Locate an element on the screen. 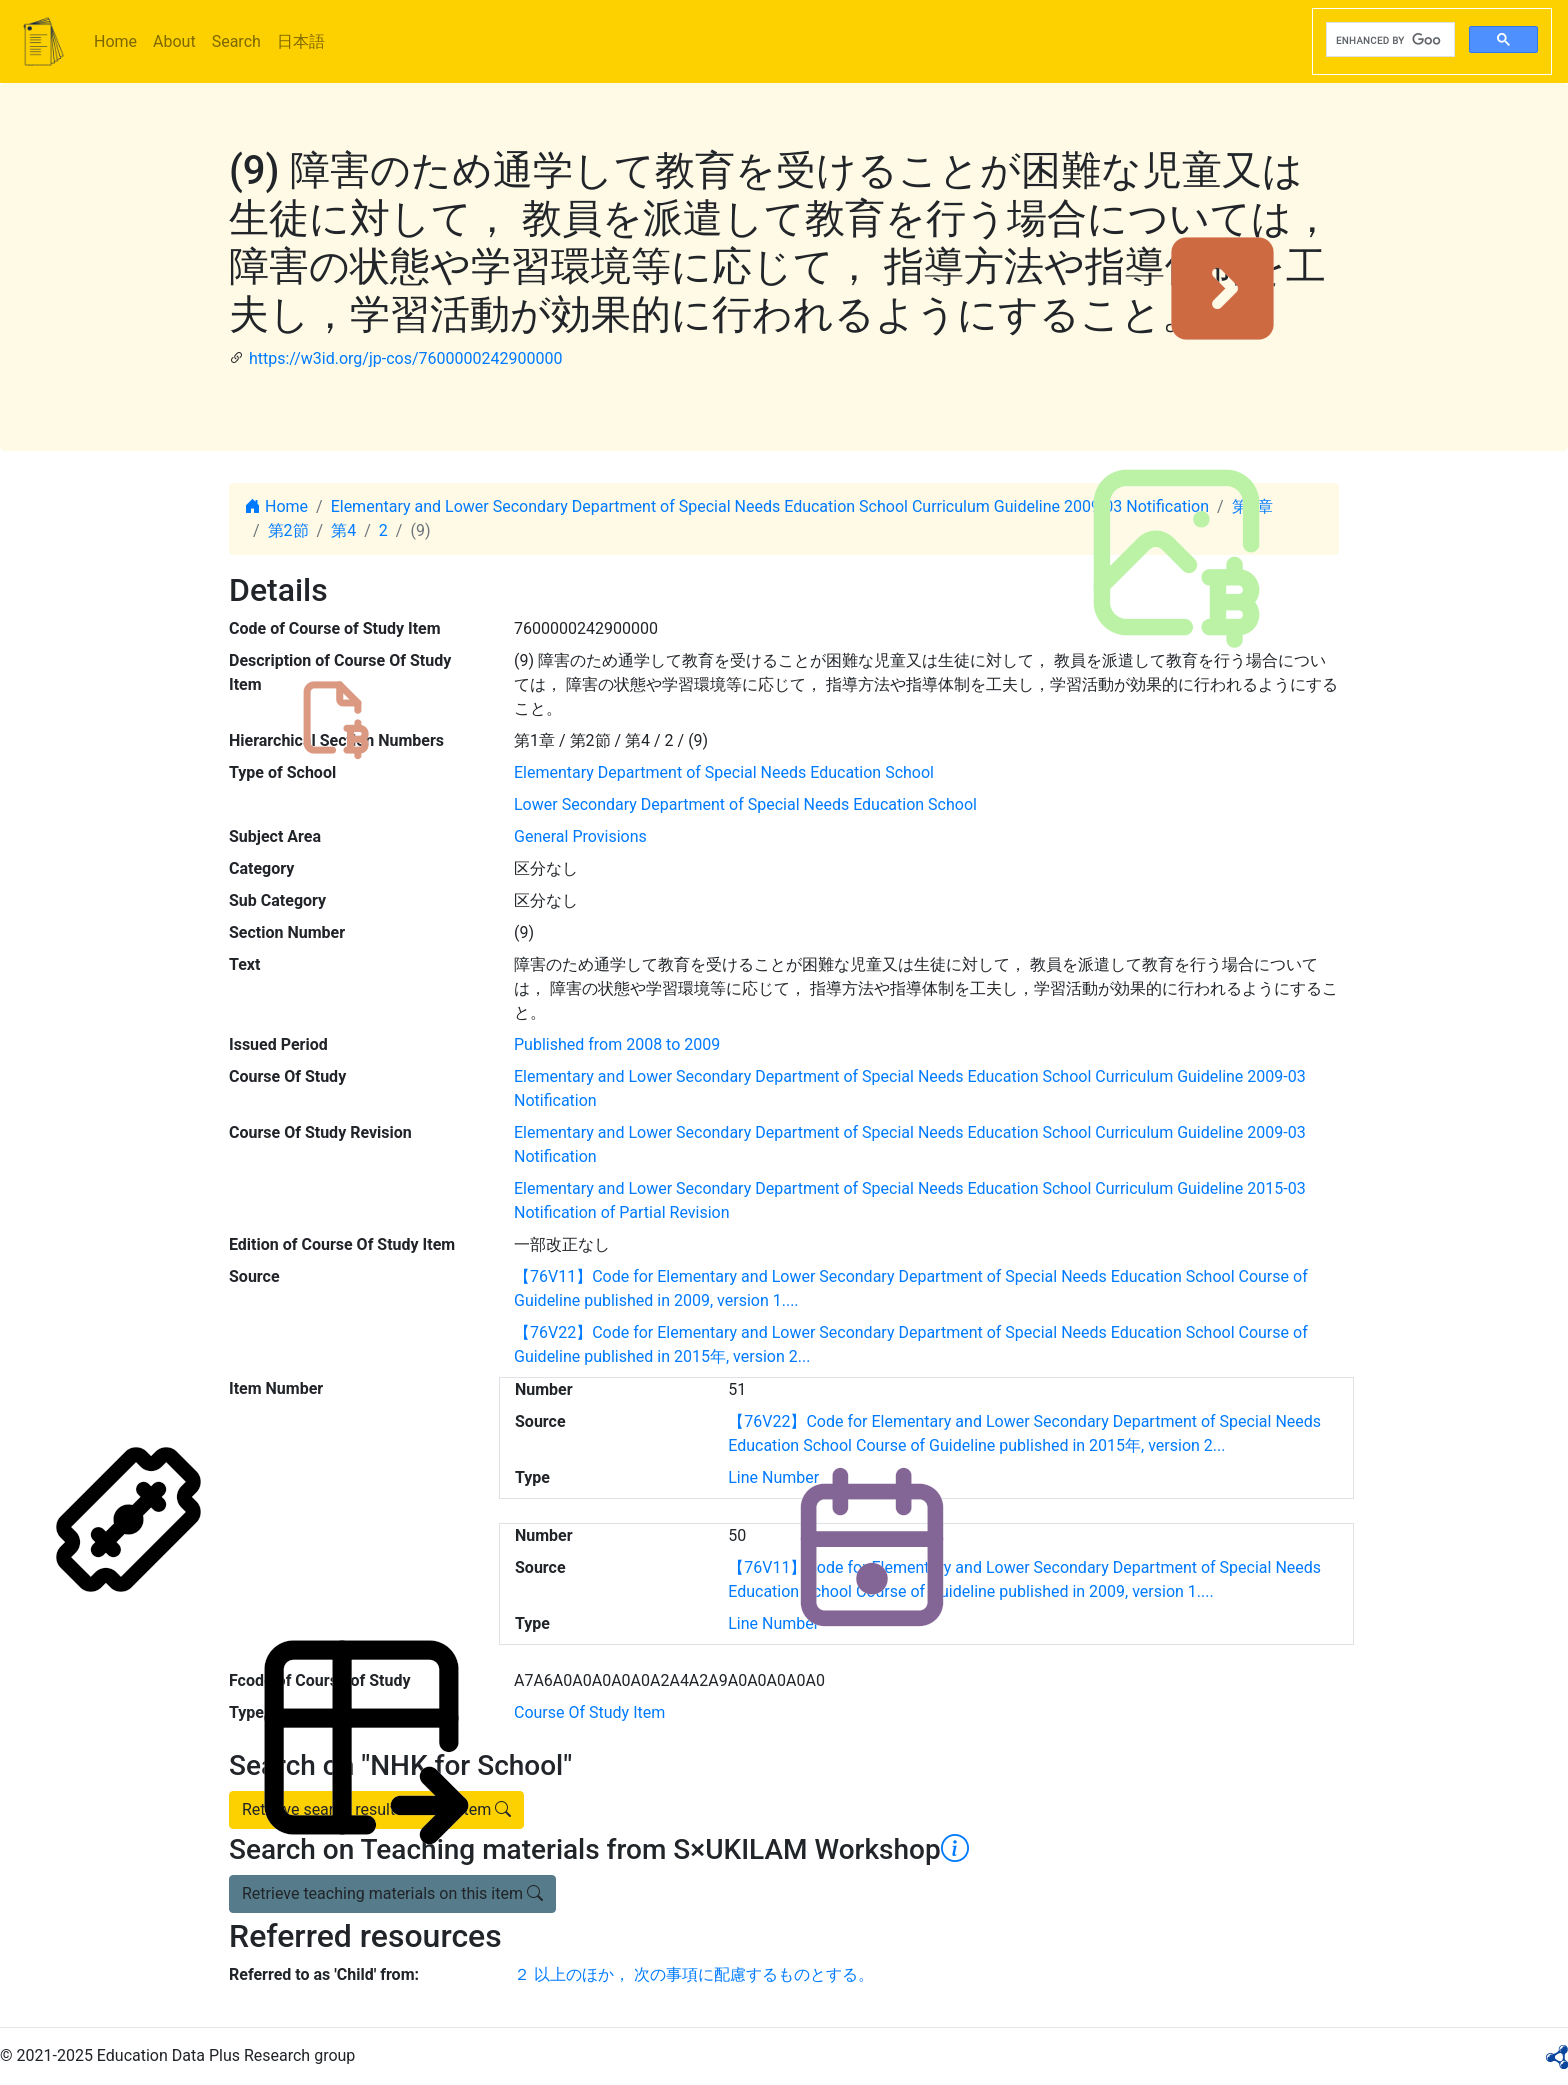 Image resolution: width=1568 pixels, height=2085 pixels. attach or upload a photo for bitcoin transaction is located at coordinates (1176, 552).